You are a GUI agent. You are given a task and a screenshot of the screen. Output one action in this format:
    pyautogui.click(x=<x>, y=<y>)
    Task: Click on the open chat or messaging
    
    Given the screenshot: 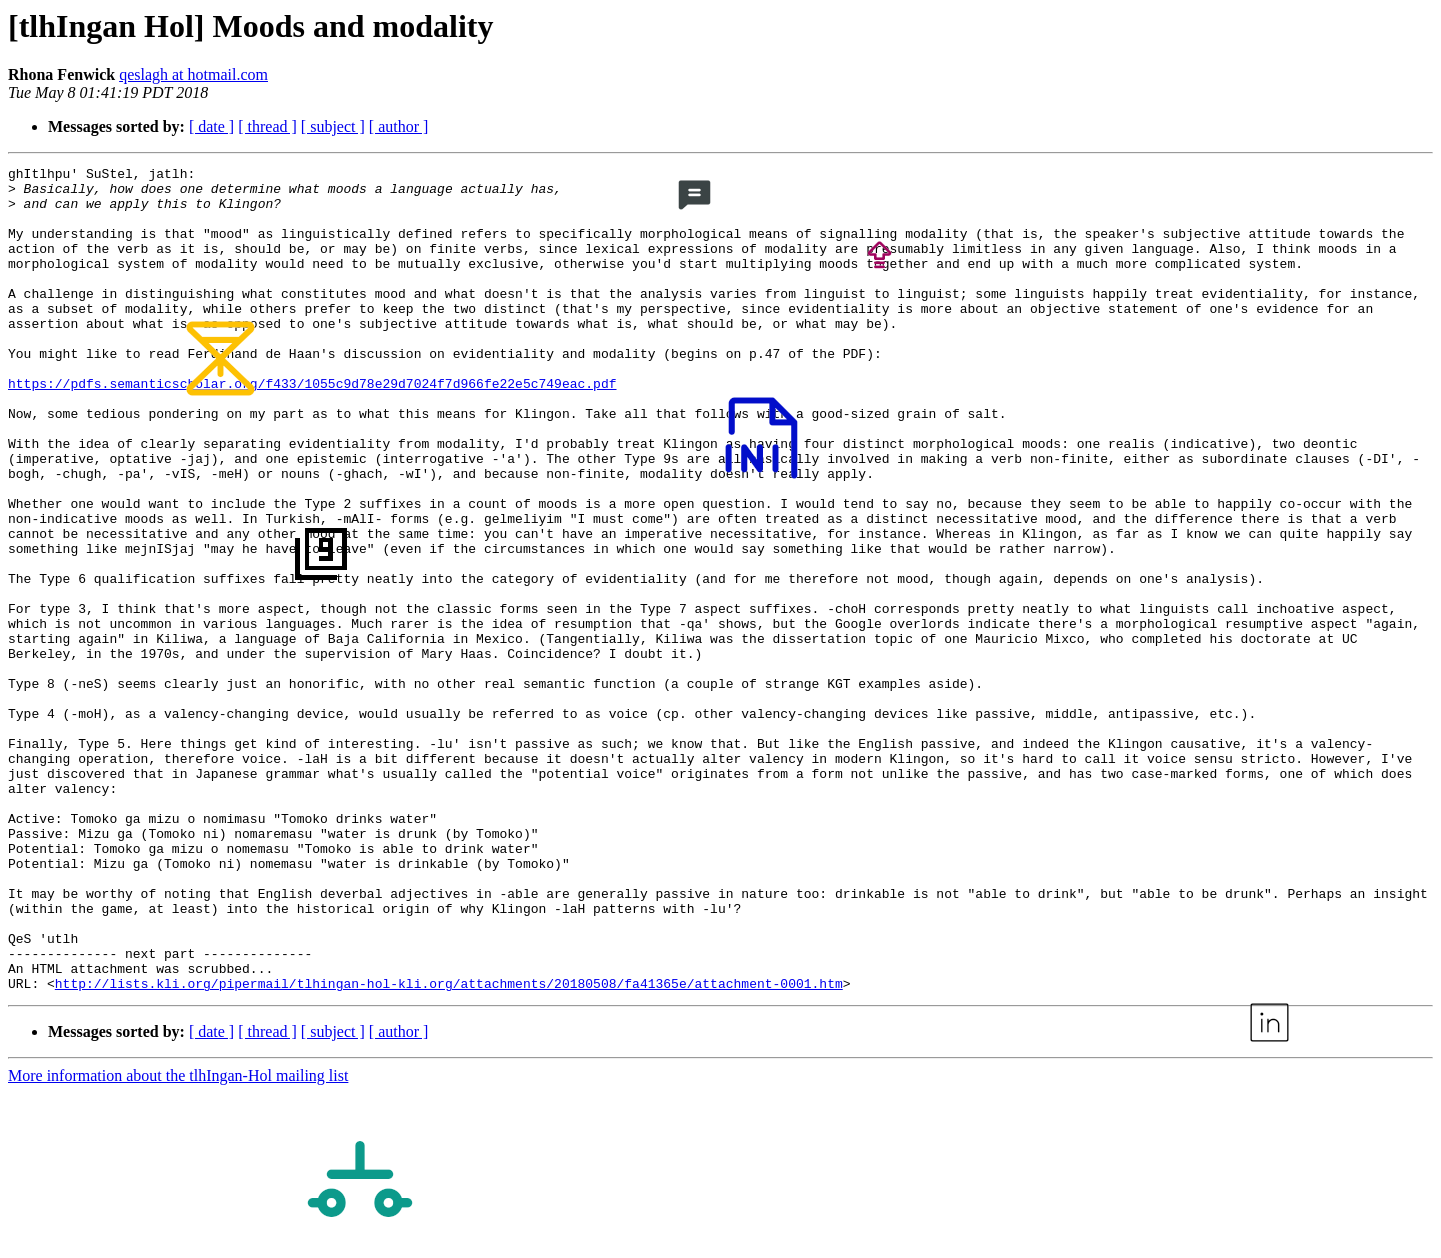 What is the action you would take?
    pyautogui.click(x=694, y=192)
    